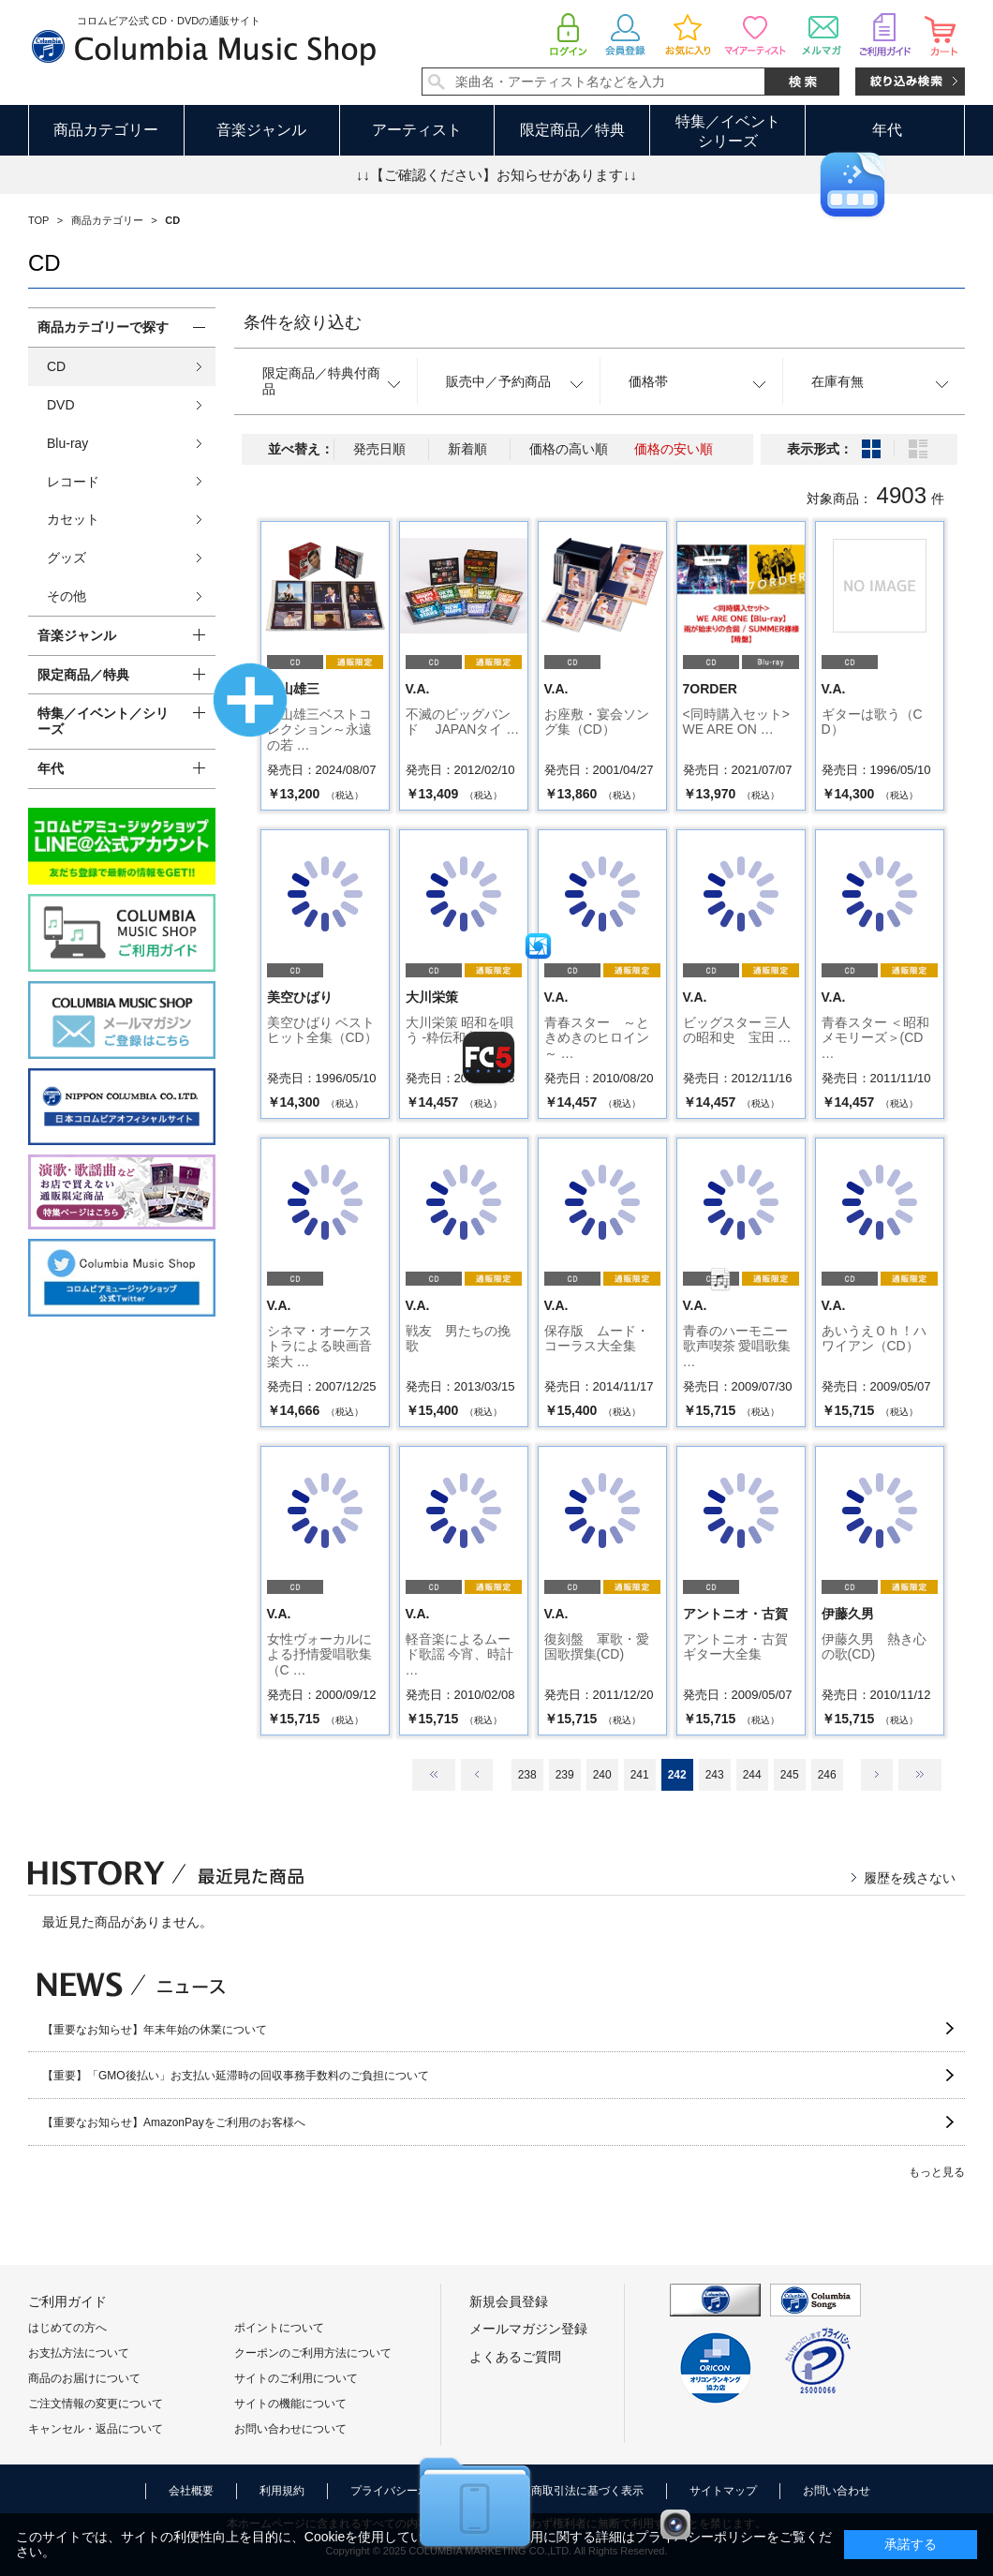  Describe the element at coordinates (852, 185) in the screenshot. I see `open plasma desktop settings` at that location.